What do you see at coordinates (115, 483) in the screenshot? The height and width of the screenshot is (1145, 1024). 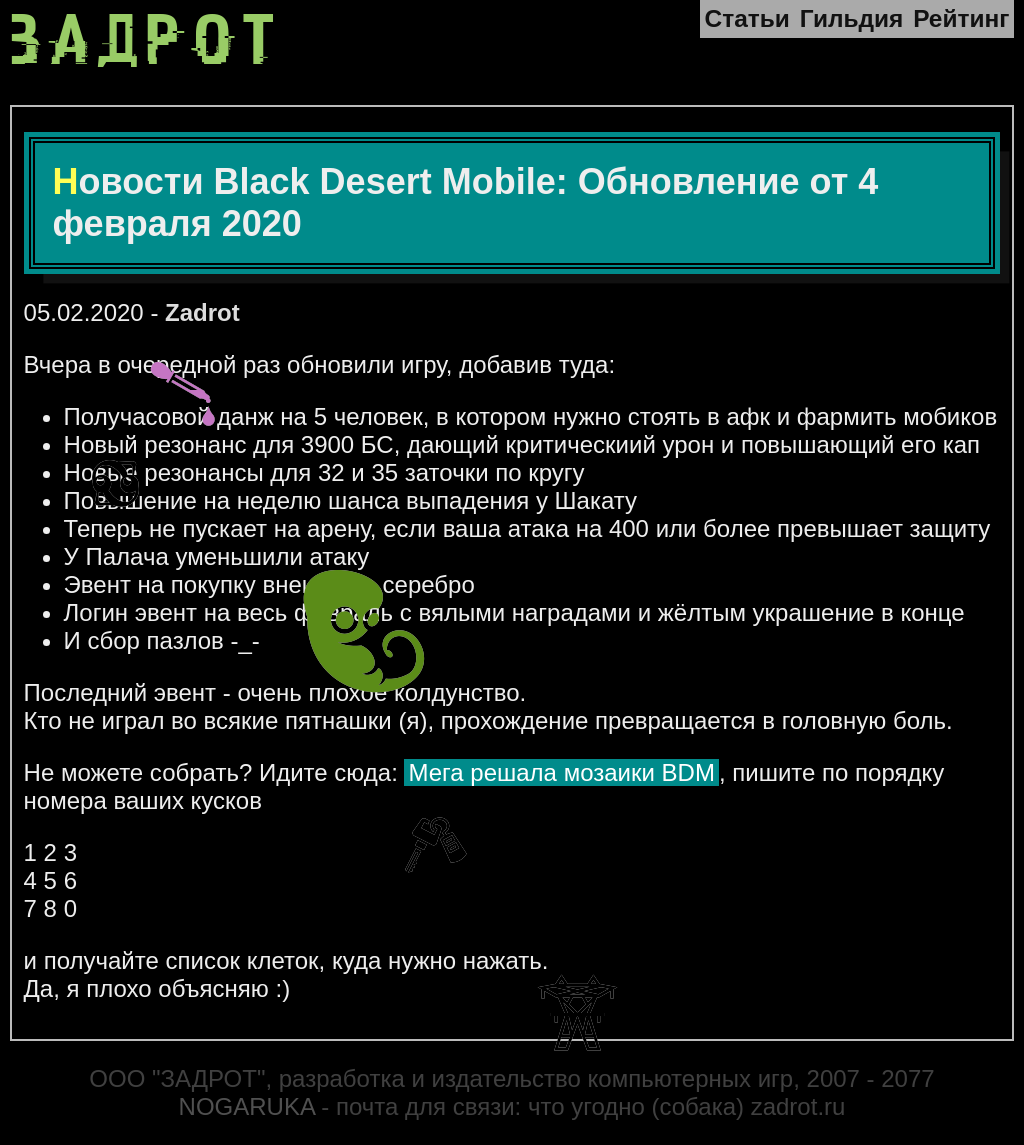 I see `sync or synchronization in progress` at bounding box center [115, 483].